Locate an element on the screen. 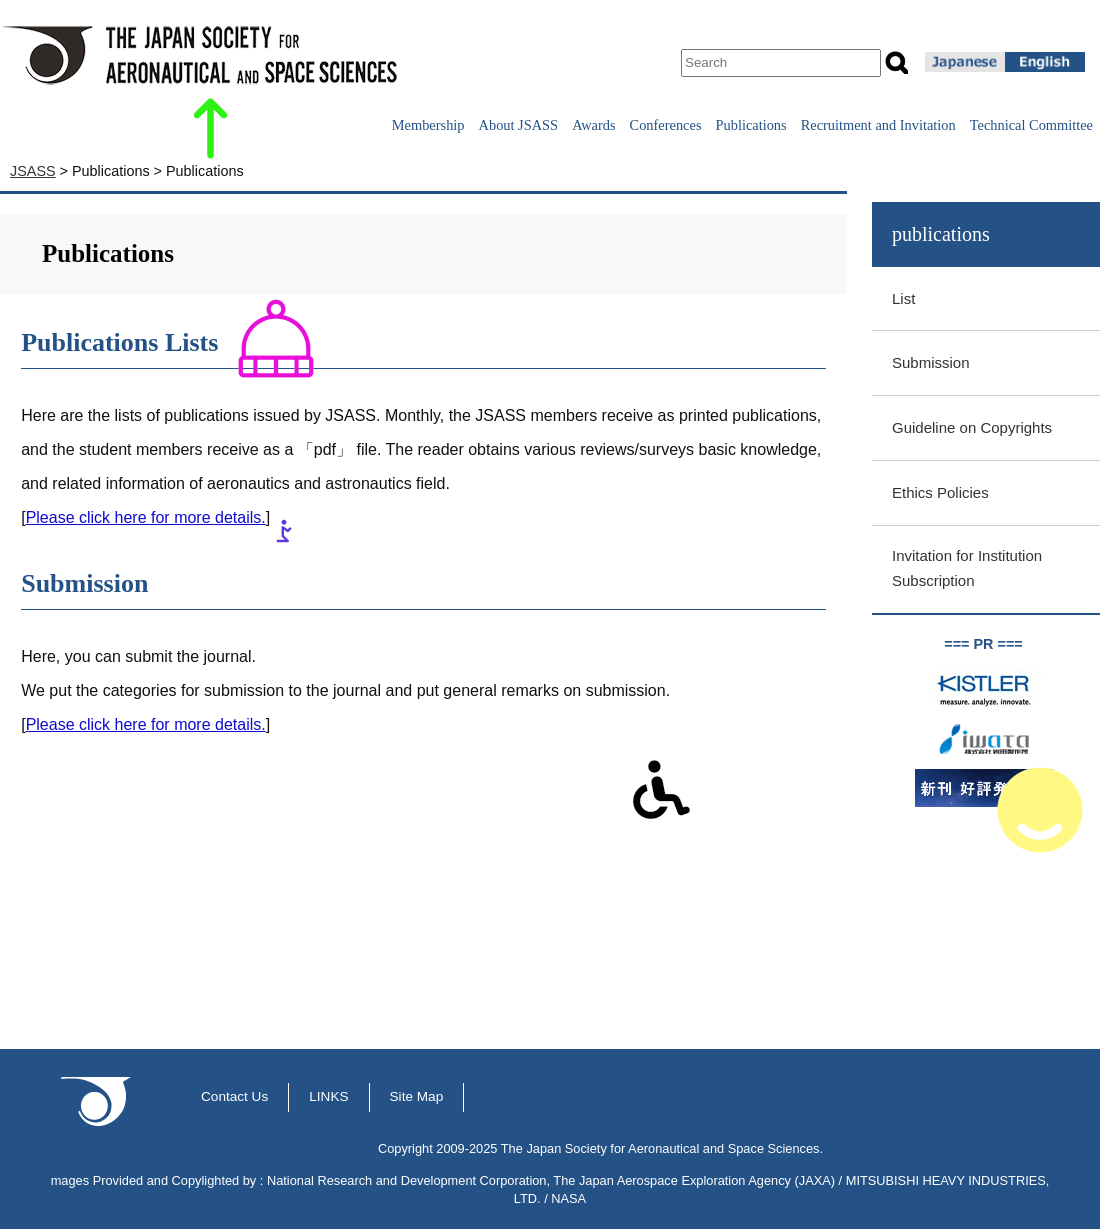 This screenshot has width=1100, height=1229. apply inner shadow effect to bottom edge is located at coordinates (1040, 810).